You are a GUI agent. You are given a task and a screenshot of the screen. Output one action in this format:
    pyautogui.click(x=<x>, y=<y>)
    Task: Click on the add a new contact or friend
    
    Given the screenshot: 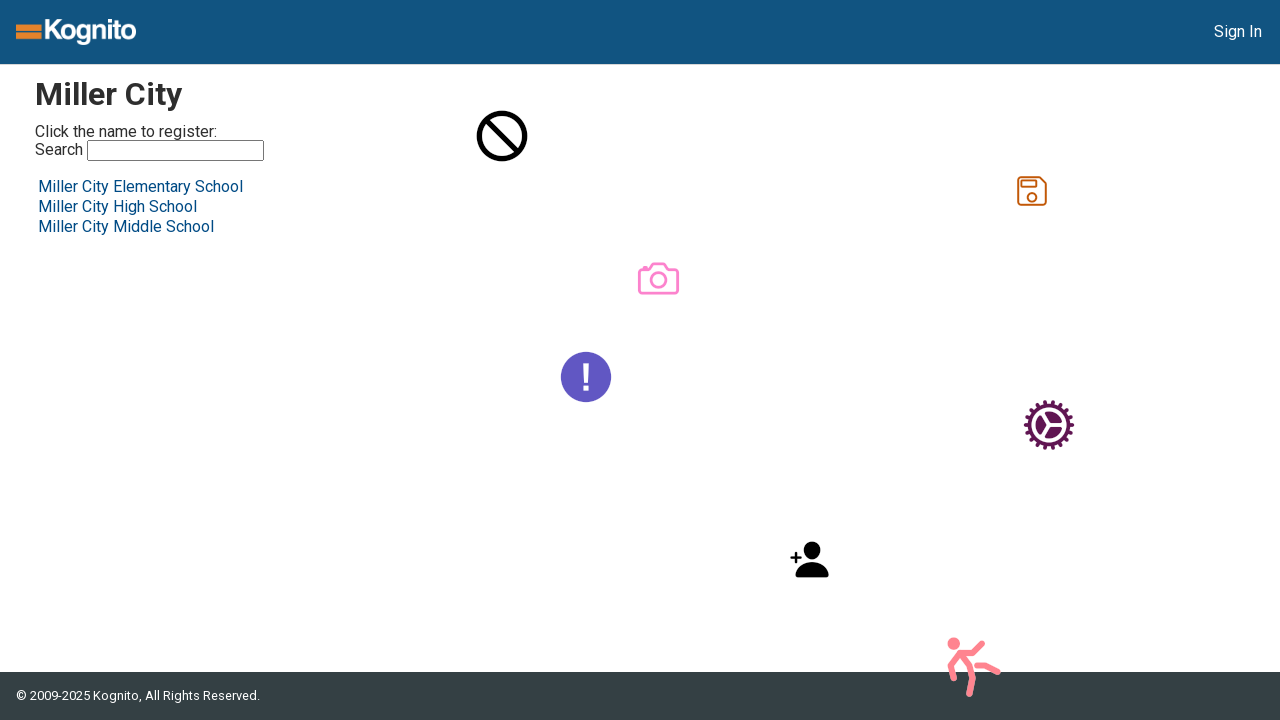 What is the action you would take?
    pyautogui.click(x=809, y=559)
    